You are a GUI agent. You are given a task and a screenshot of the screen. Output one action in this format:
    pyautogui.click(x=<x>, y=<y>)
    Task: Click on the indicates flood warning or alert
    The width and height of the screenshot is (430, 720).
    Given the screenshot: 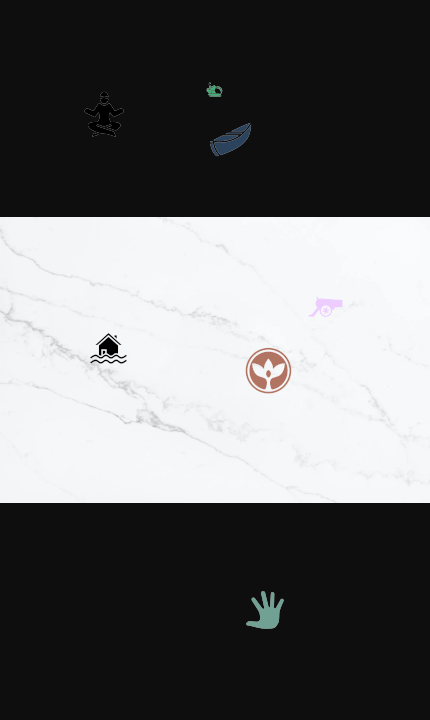 What is the action you would take?
    pyautogui.click(x=108, y=347)
    